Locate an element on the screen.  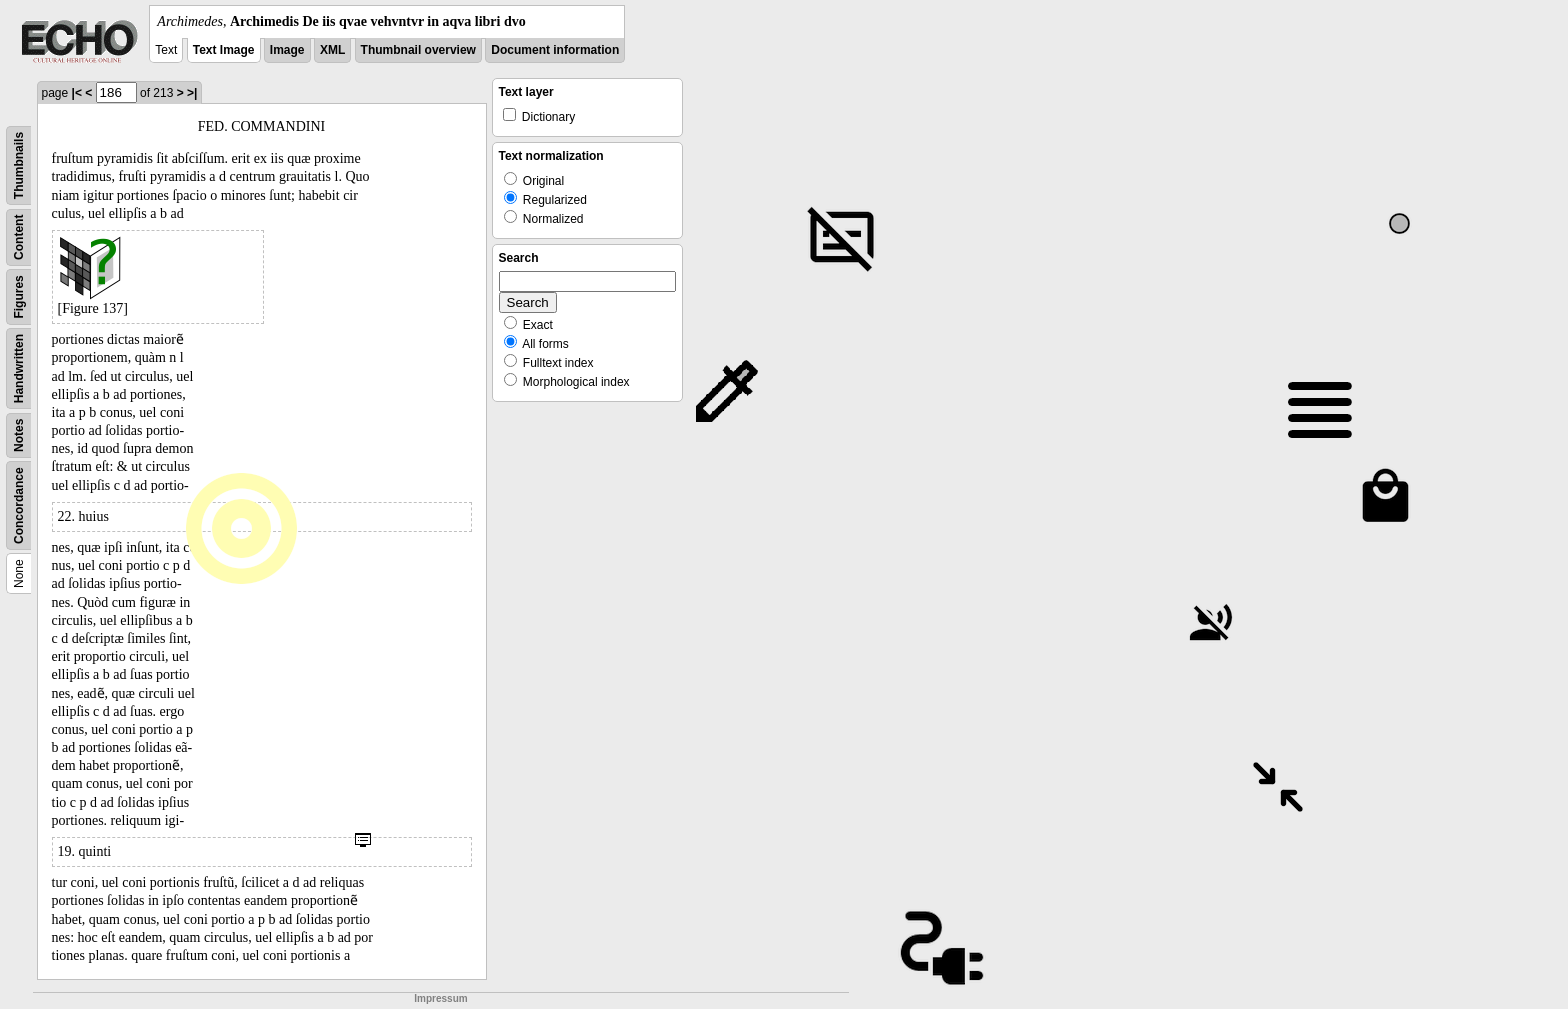
access DVR or recorded content is located at coordinates (363, 840).